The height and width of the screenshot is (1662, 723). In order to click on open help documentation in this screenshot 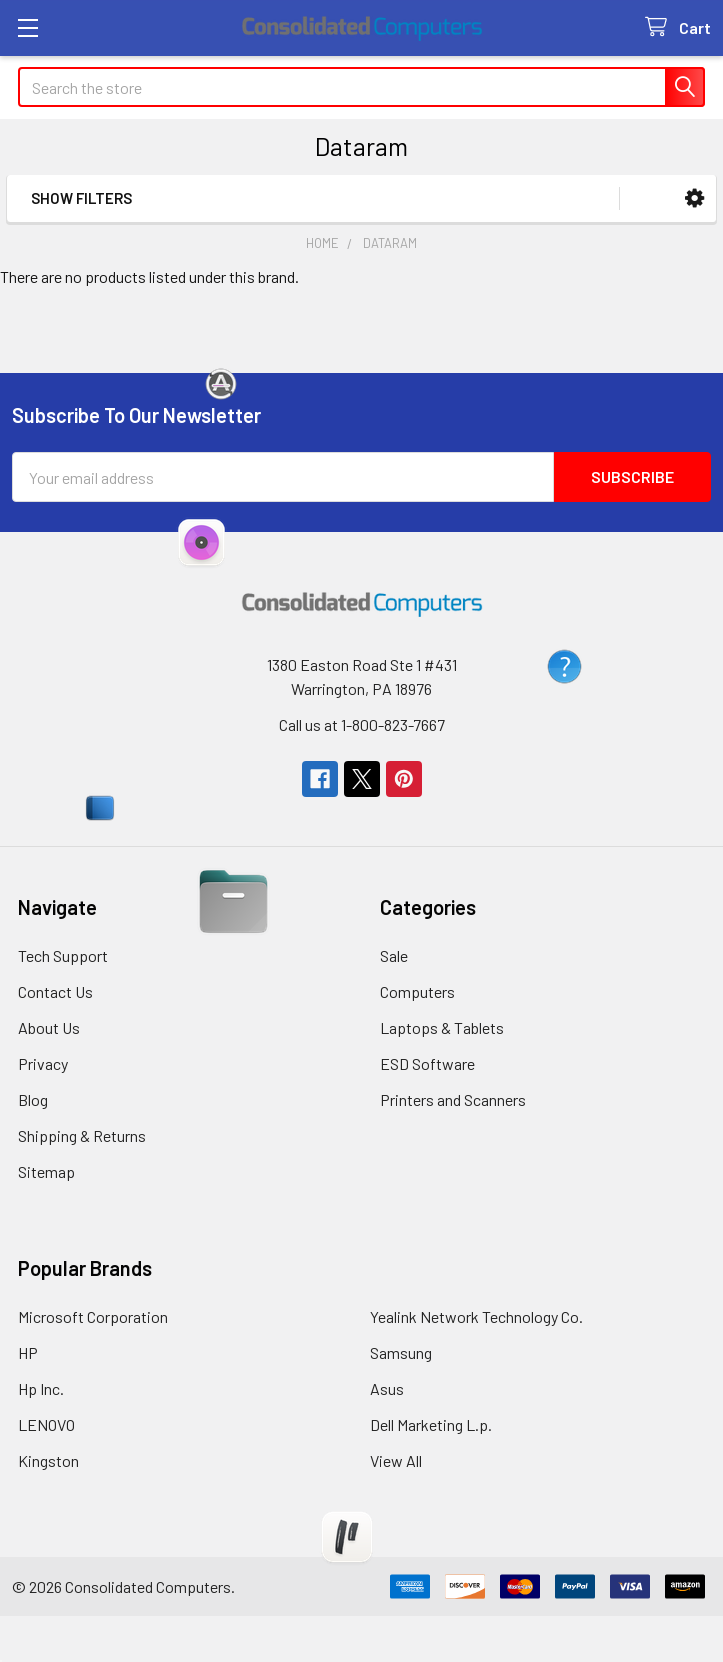, I will do `click(564, 666)`.